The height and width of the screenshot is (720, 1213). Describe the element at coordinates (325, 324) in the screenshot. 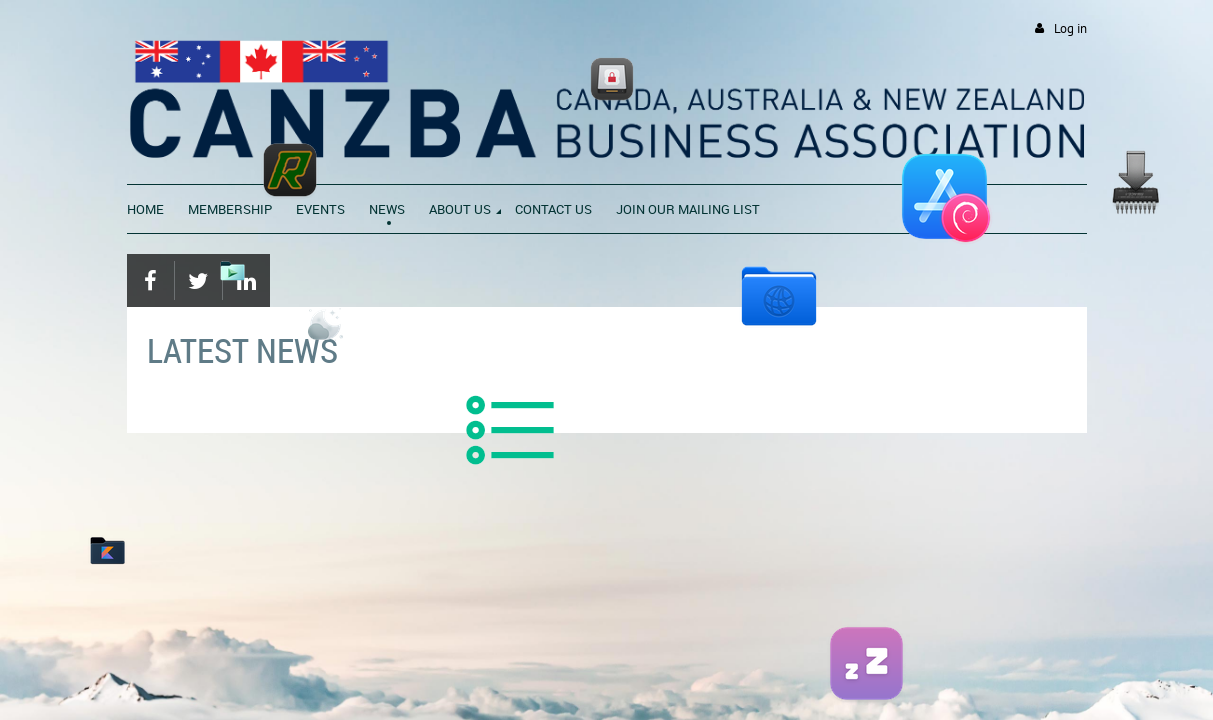

I see `indicates partly cloudy conditions at night` at that location.